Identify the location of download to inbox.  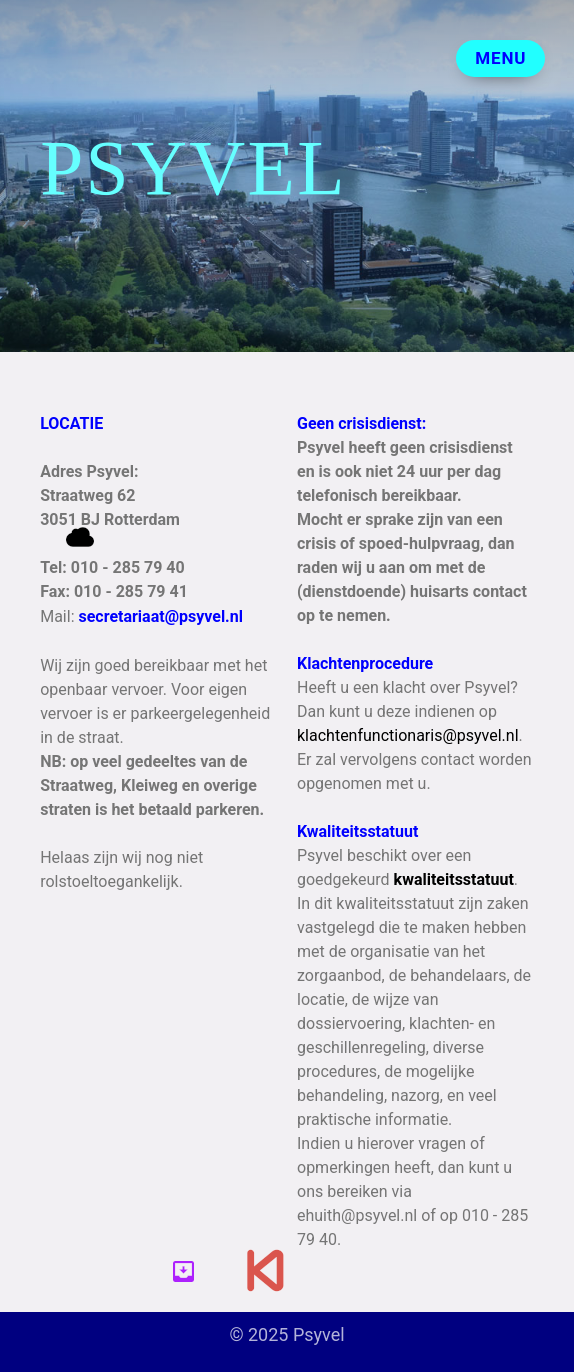
(183, 1271).